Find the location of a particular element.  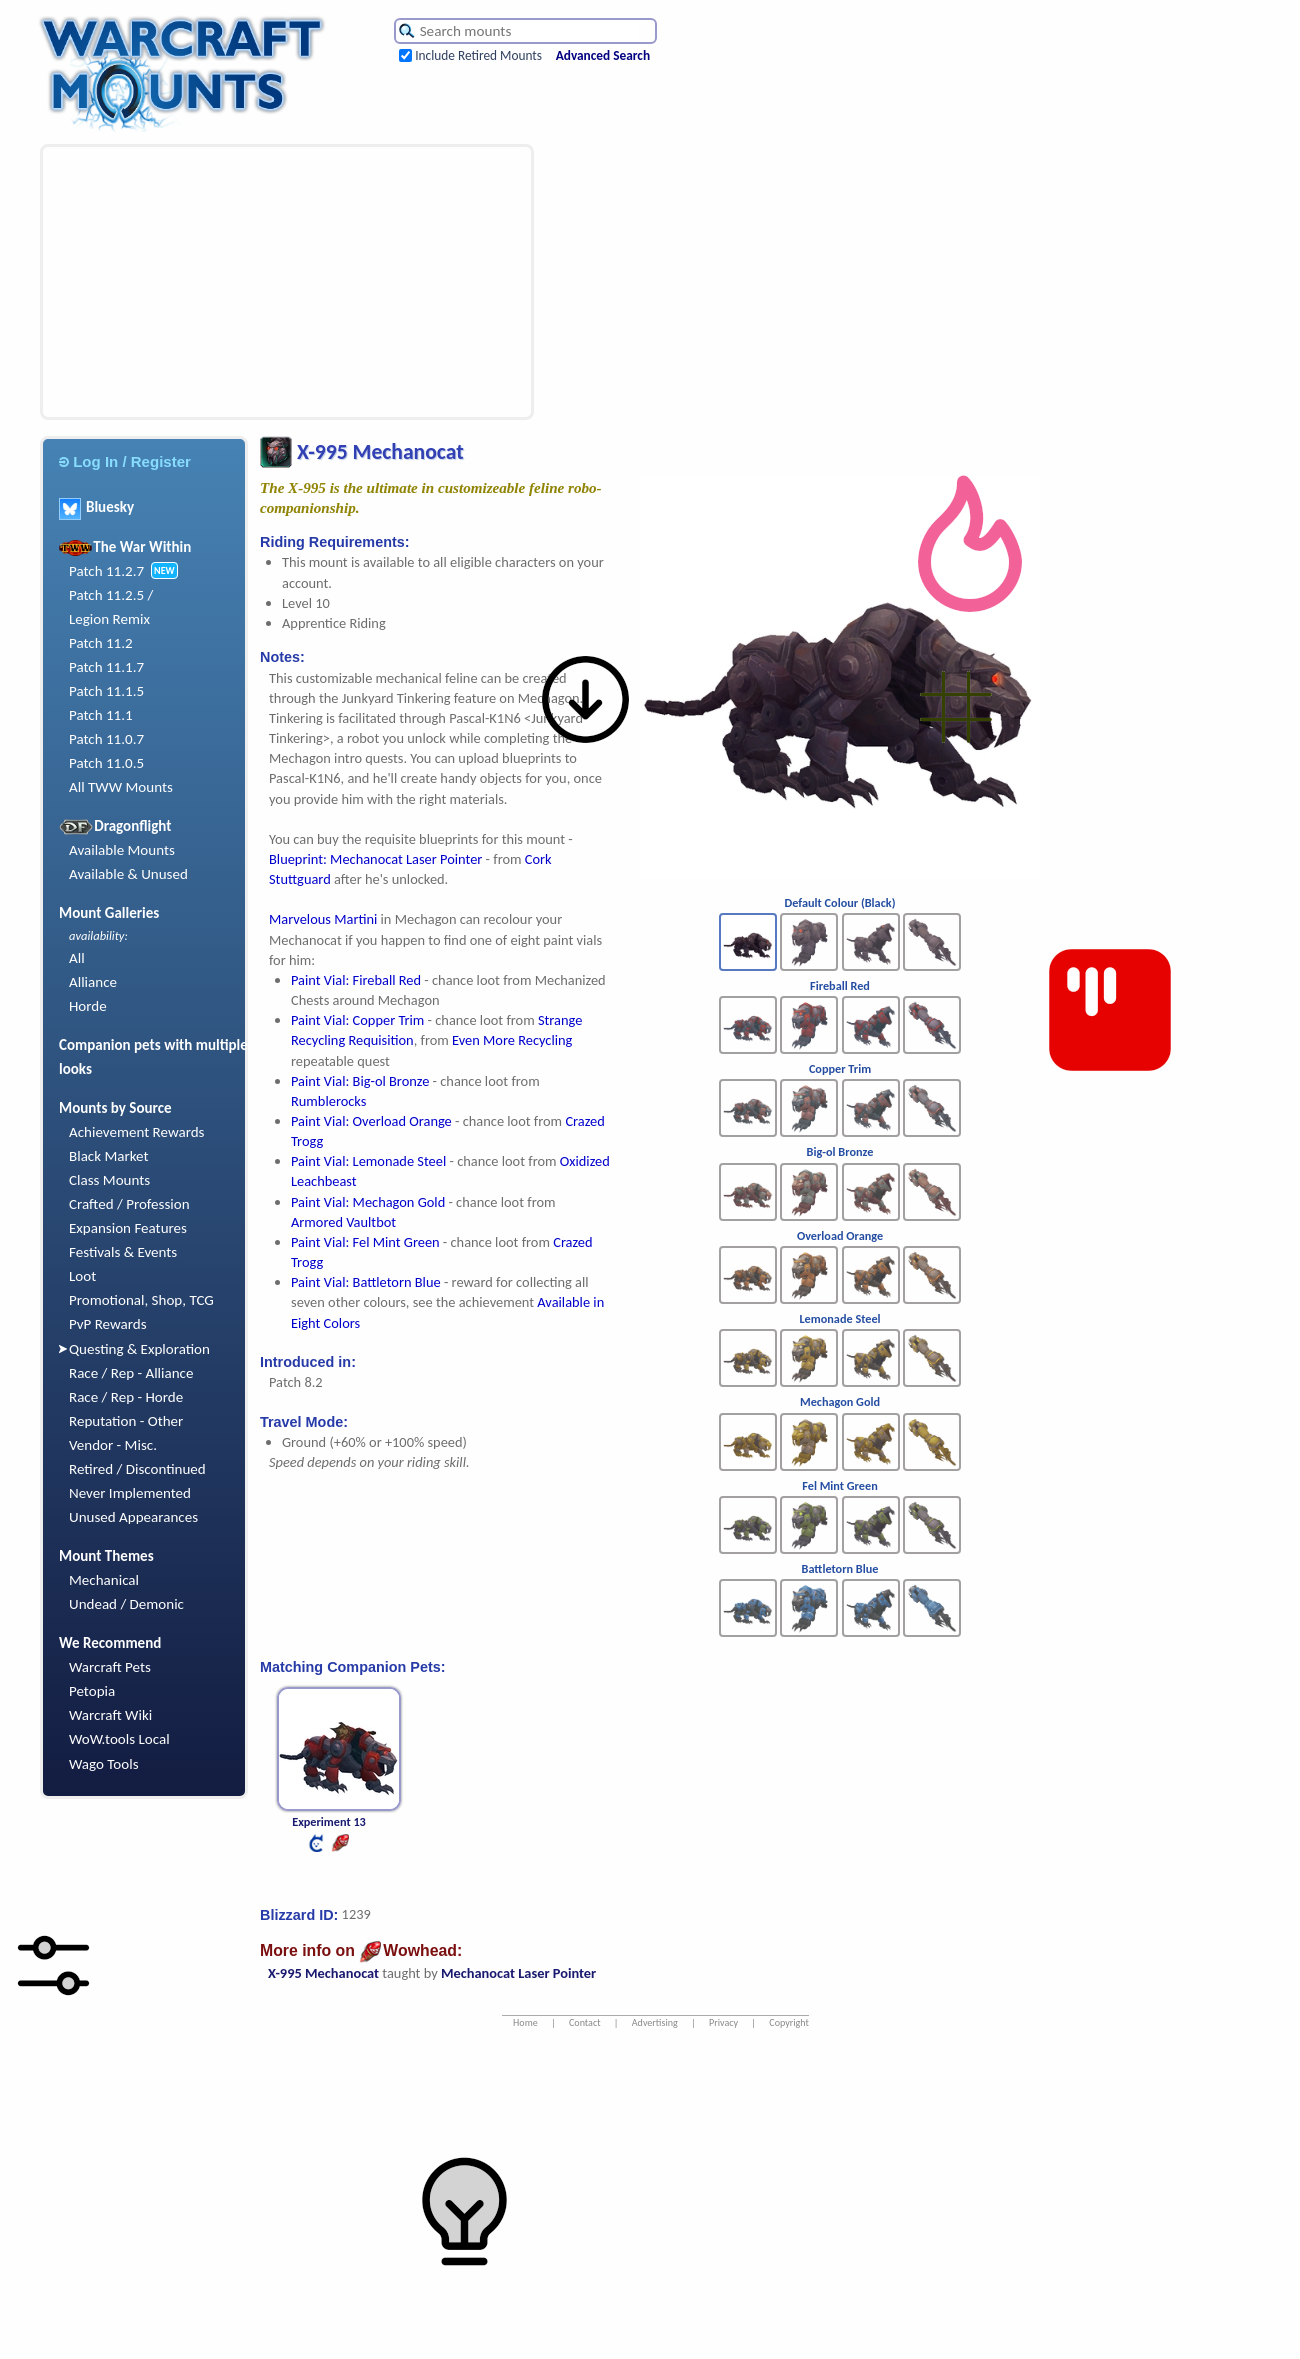

adjust settings or preferences is located at coordinates (53, 1965).